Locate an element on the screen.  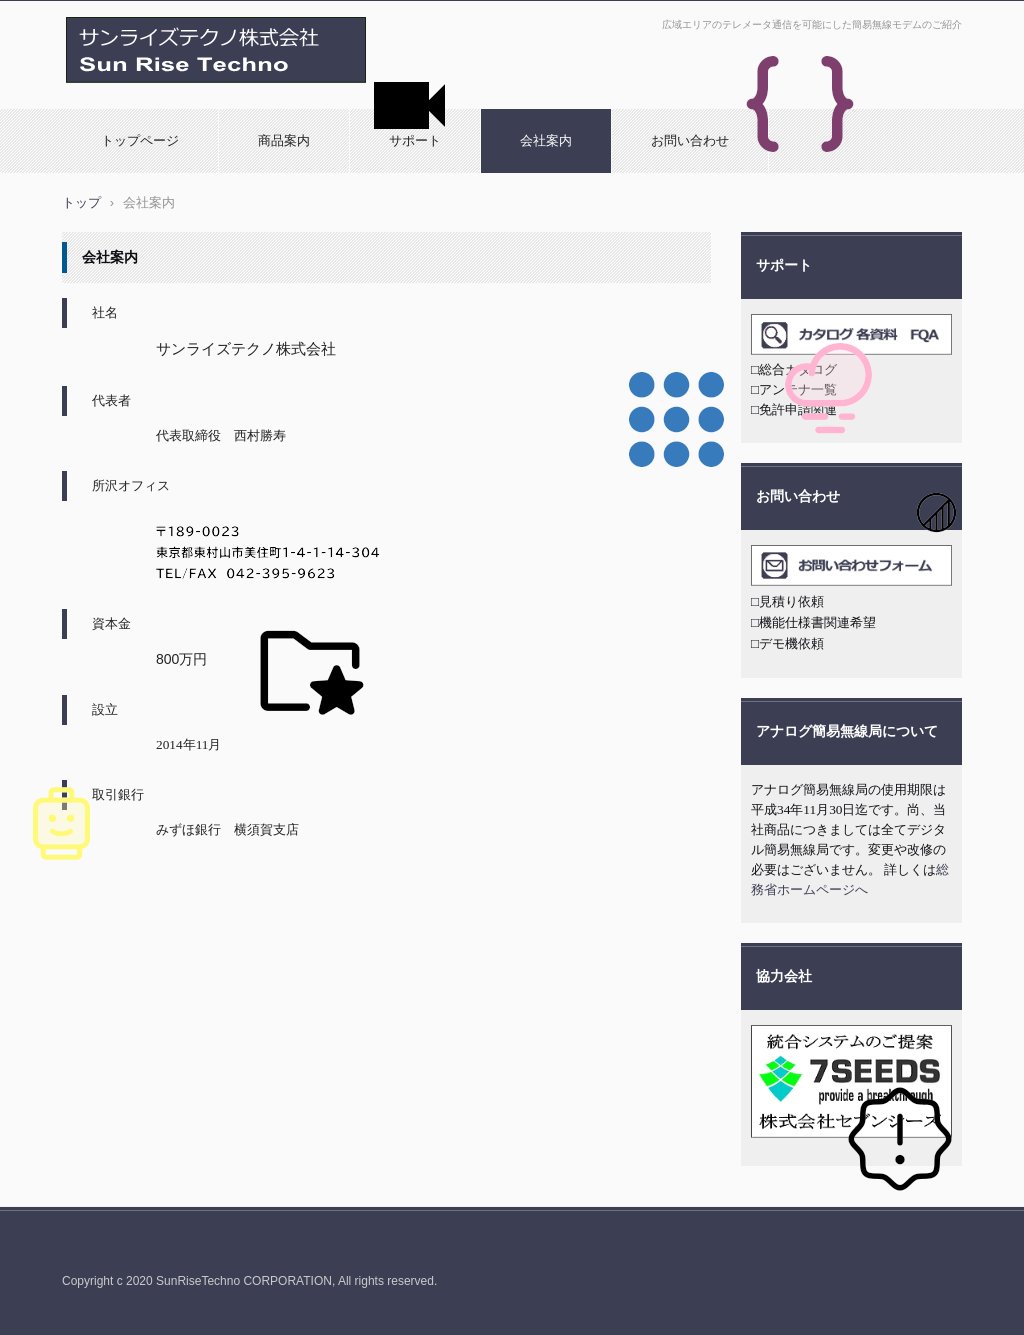
indicates a warning or alert requiring attention is located at coordinates (900, 1139).